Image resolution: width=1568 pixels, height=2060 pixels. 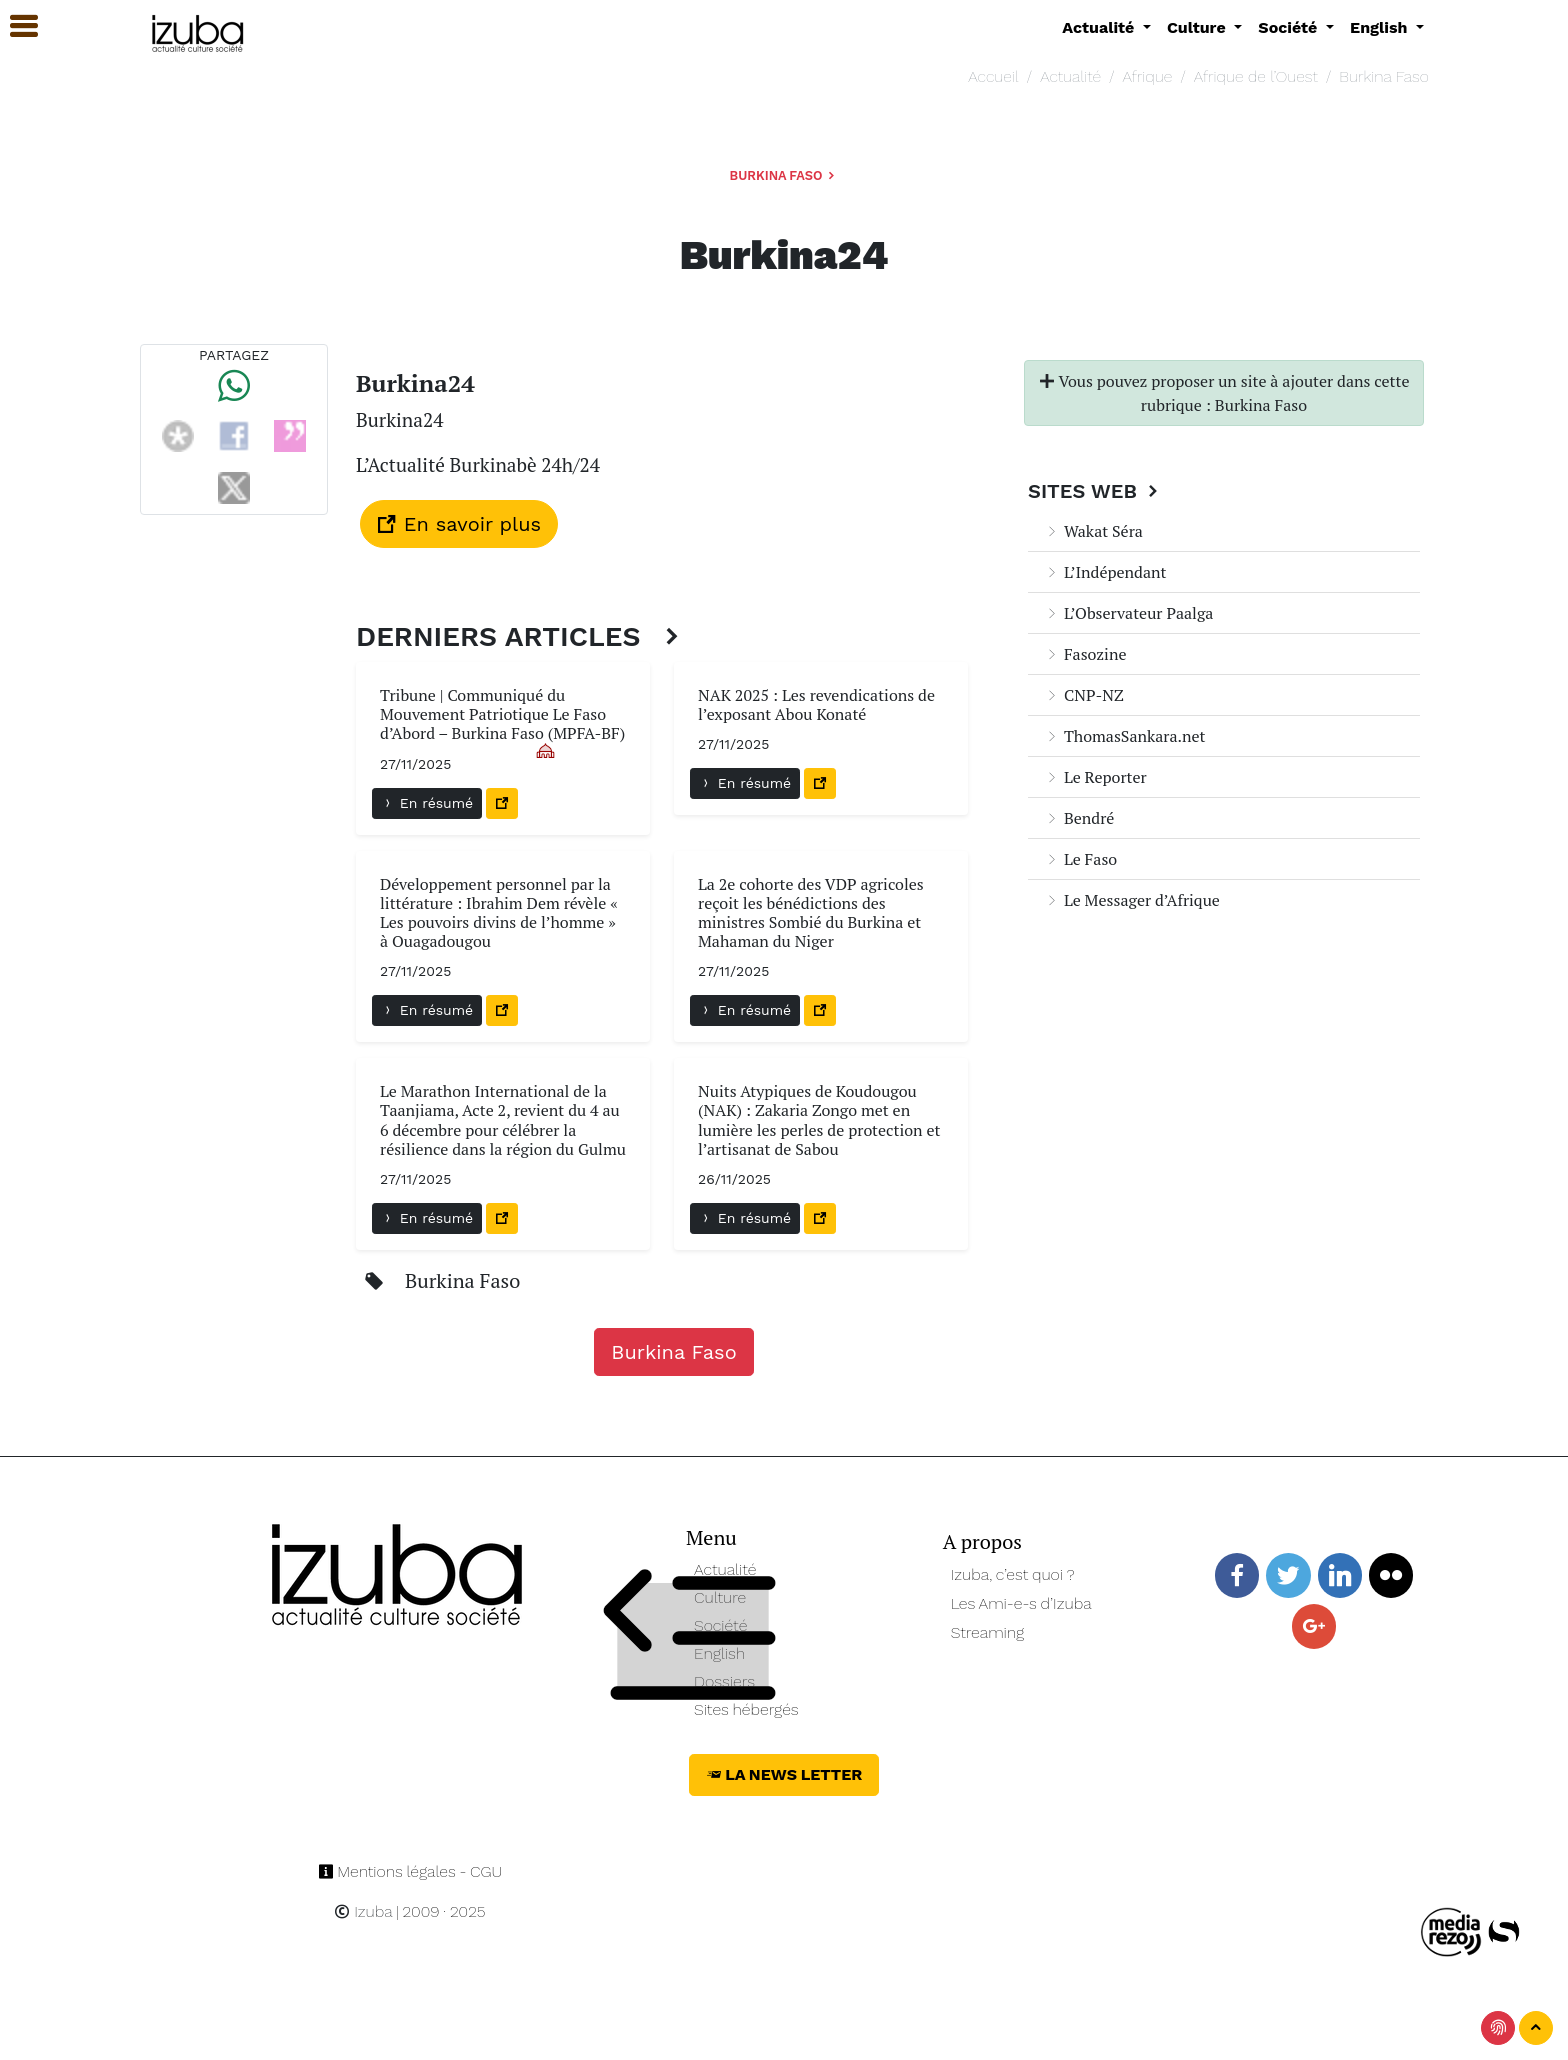 I want to click on decrease text indentation, so click(x=693, y=1638).